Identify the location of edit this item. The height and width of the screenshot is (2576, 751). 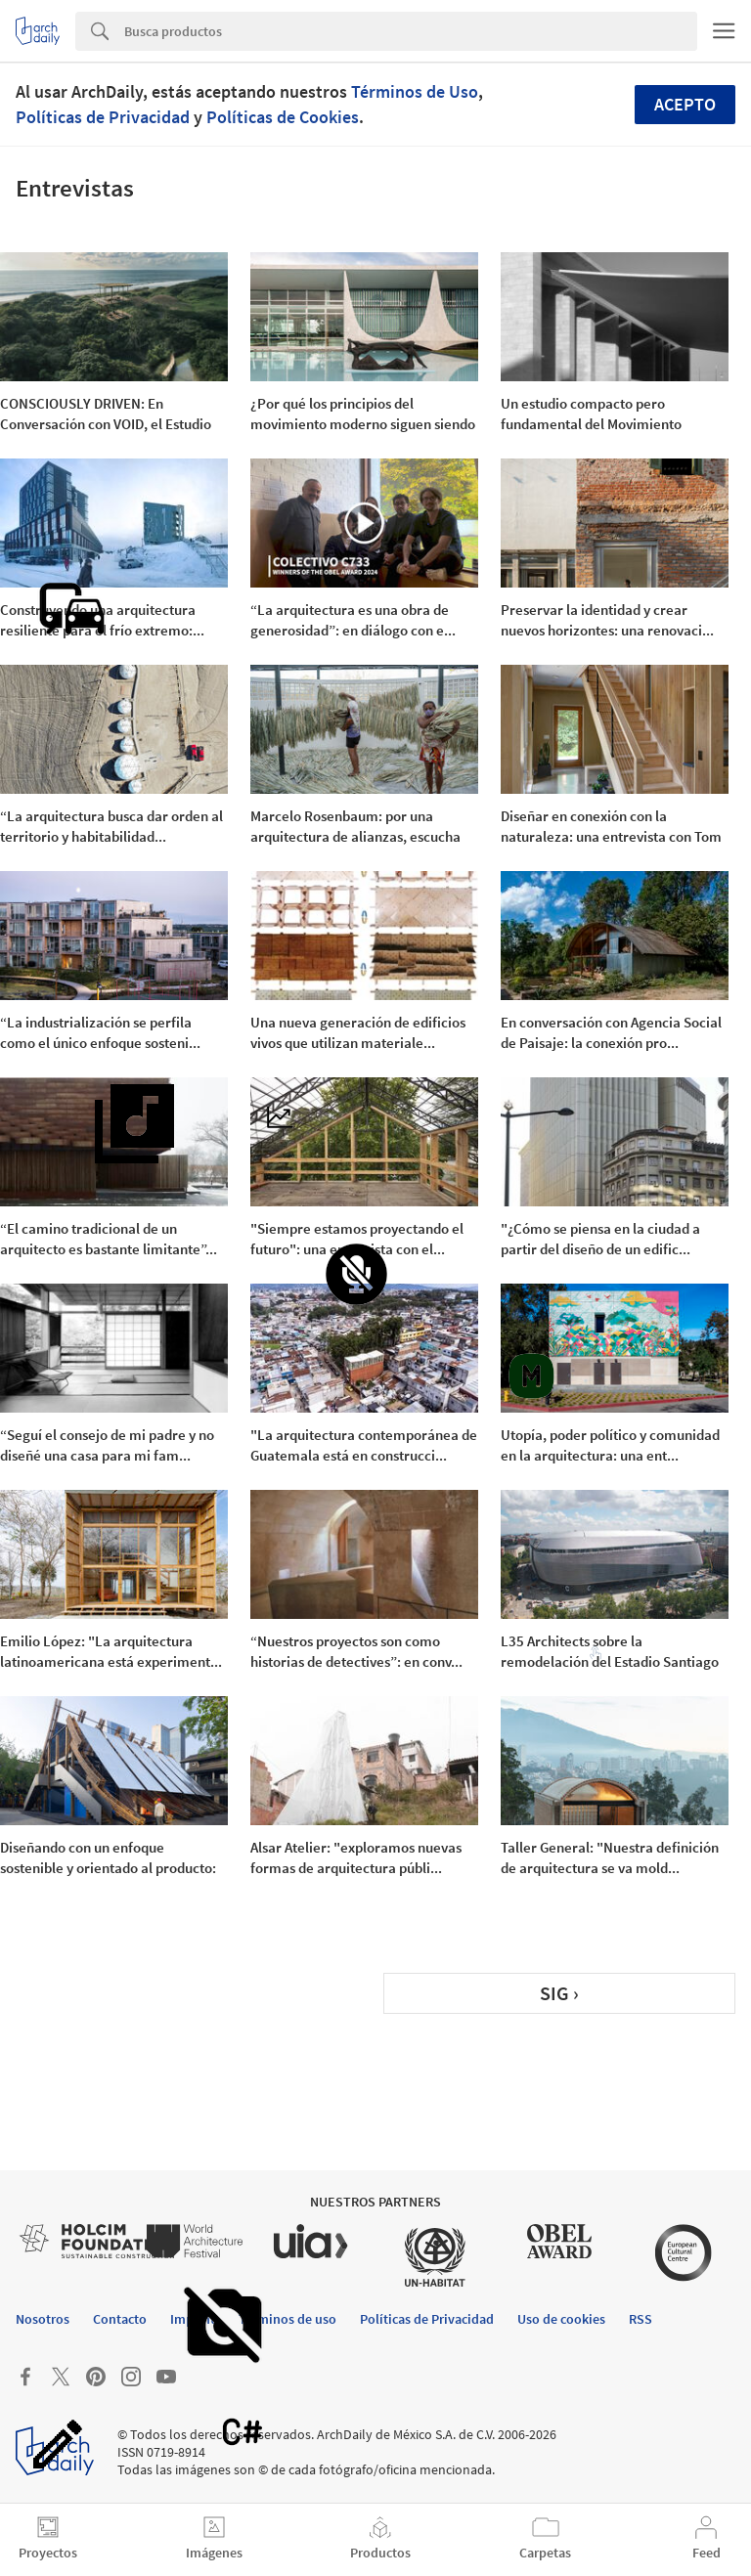
(58, 2444).